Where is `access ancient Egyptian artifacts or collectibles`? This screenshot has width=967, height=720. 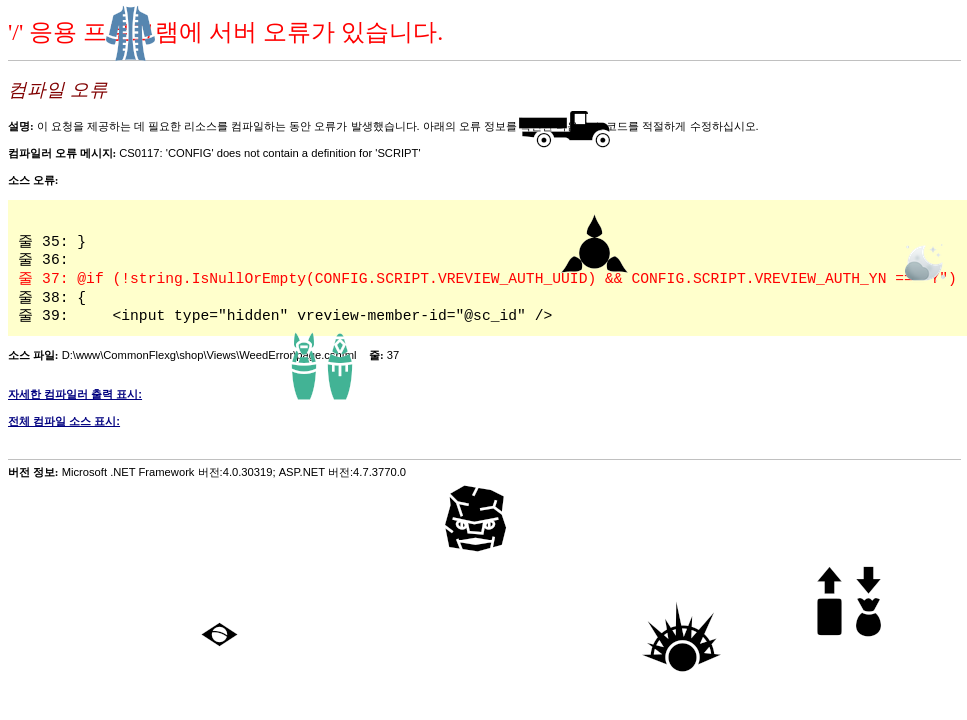
access ancient Egyptian artifacts or collectibles is located at coordinates (322, 366).